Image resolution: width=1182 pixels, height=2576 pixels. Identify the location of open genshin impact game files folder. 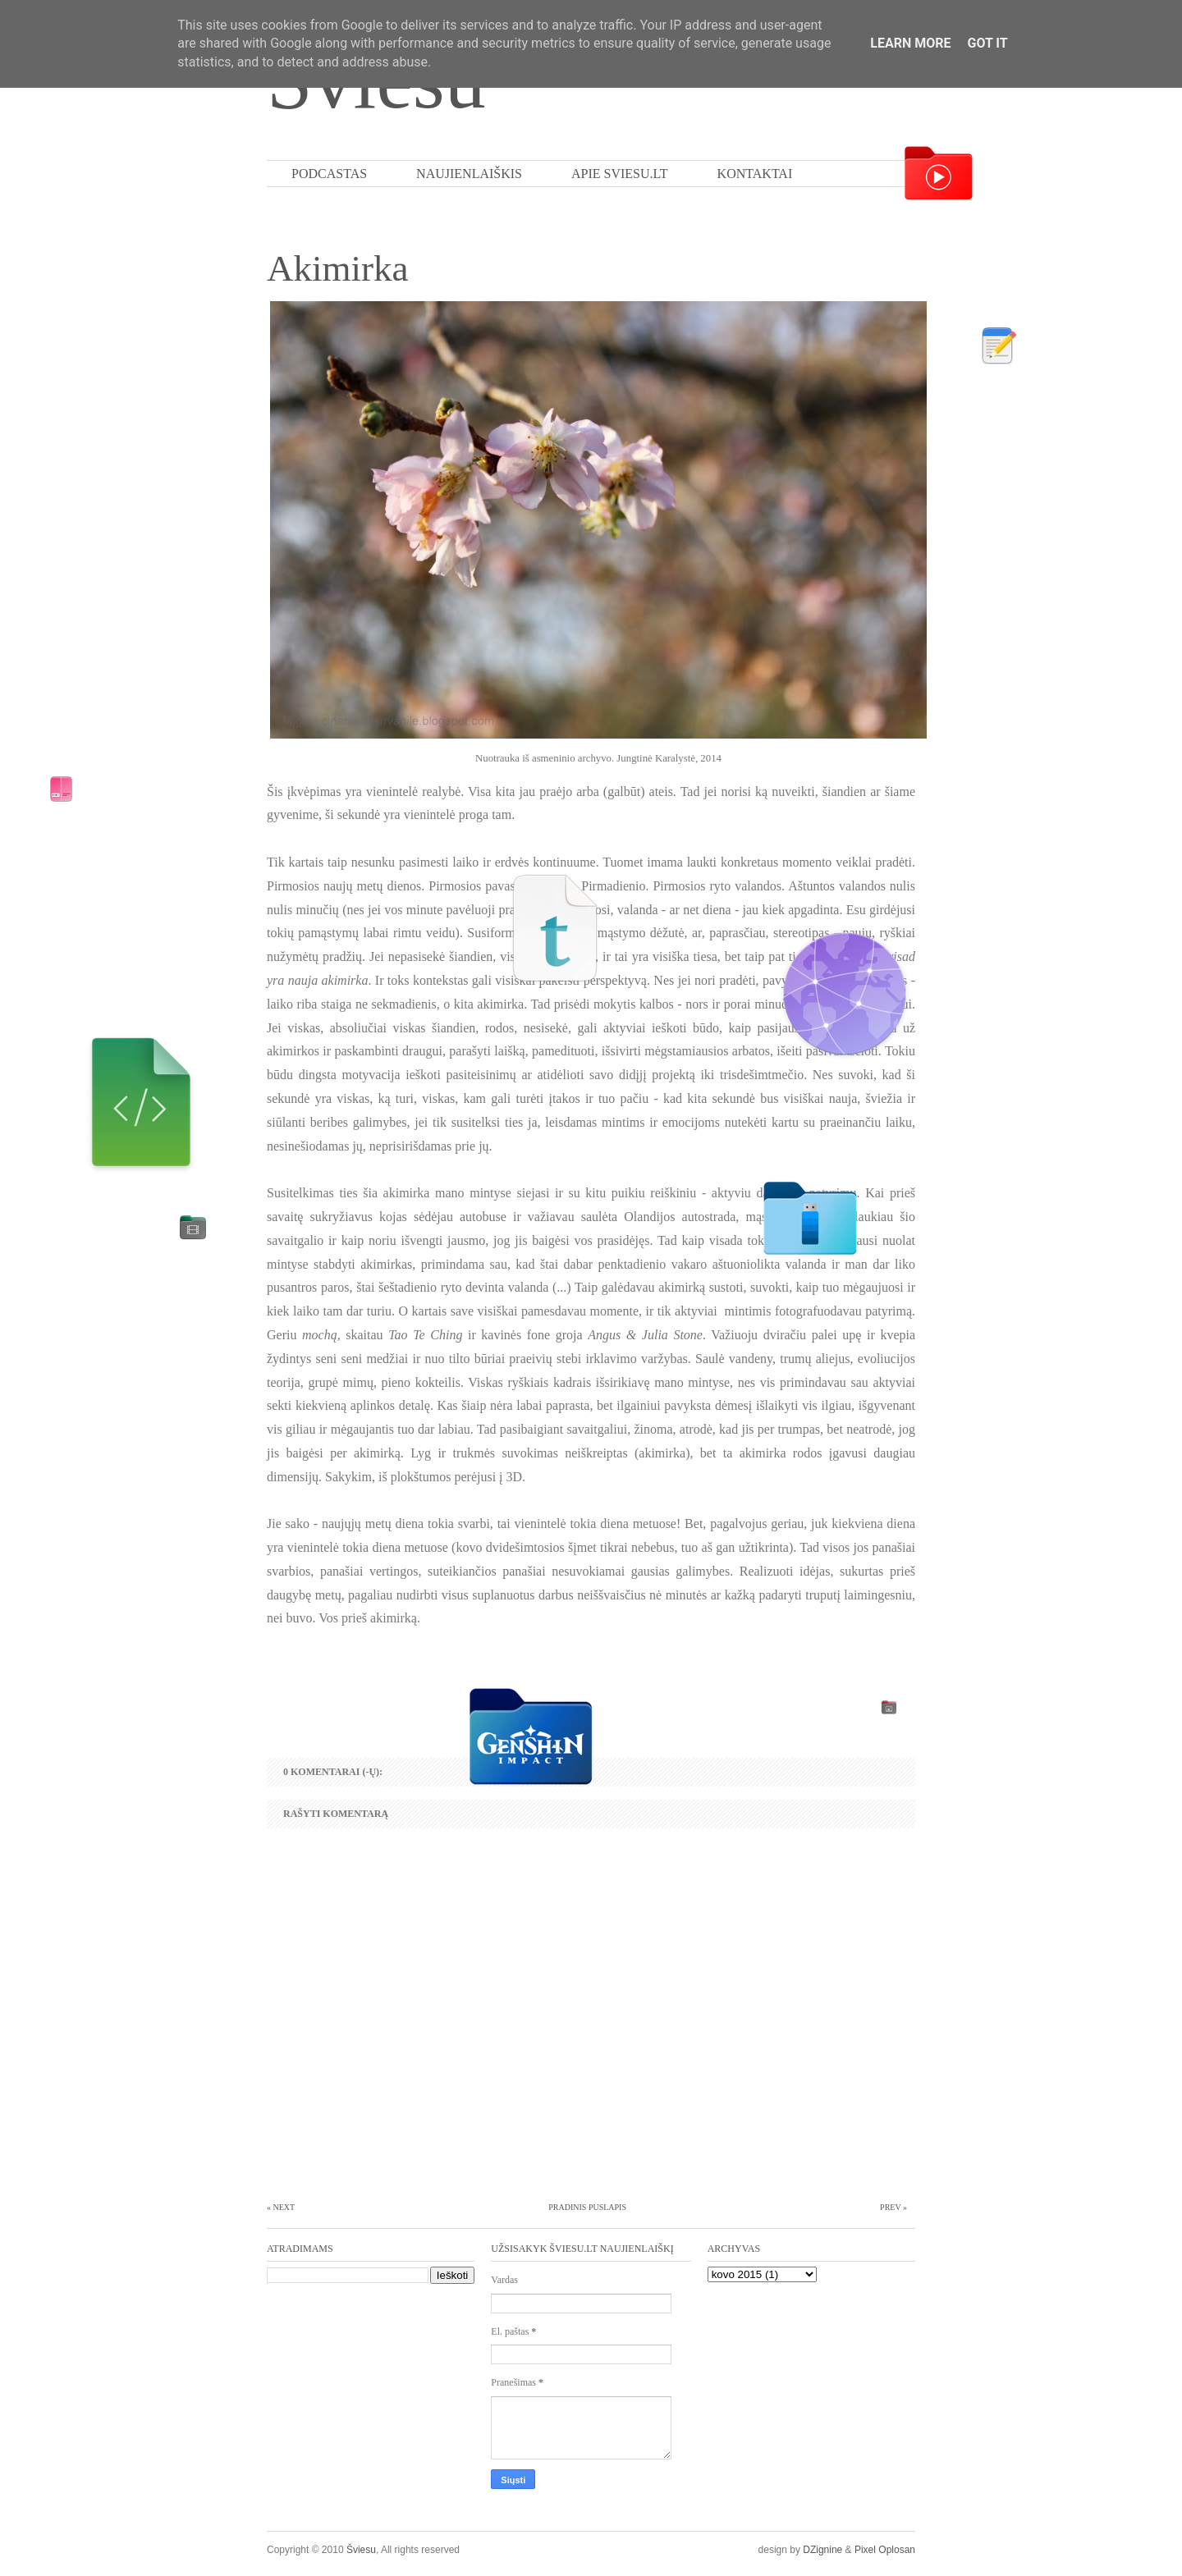
(530, 1740).